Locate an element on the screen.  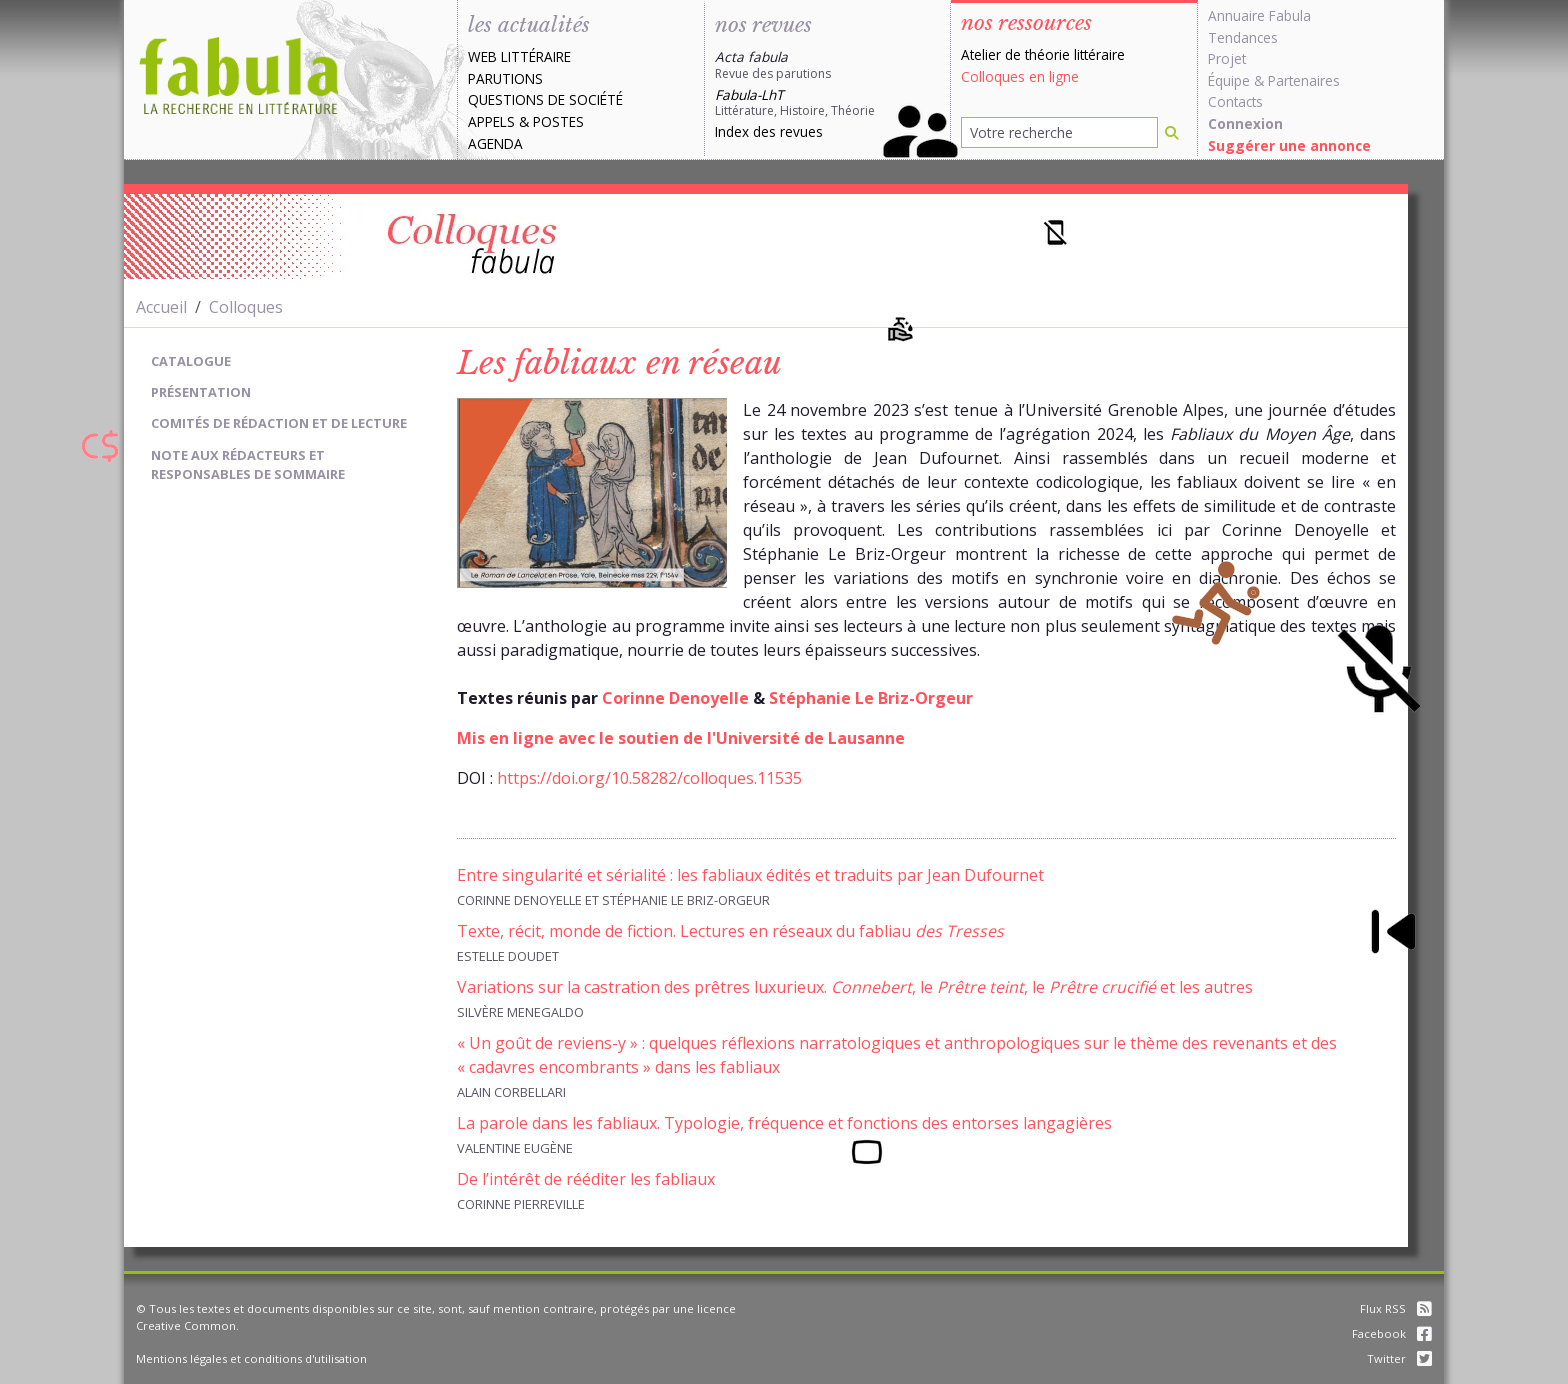
hand washing or hygiene reminder is located at coordinates (901, 329).